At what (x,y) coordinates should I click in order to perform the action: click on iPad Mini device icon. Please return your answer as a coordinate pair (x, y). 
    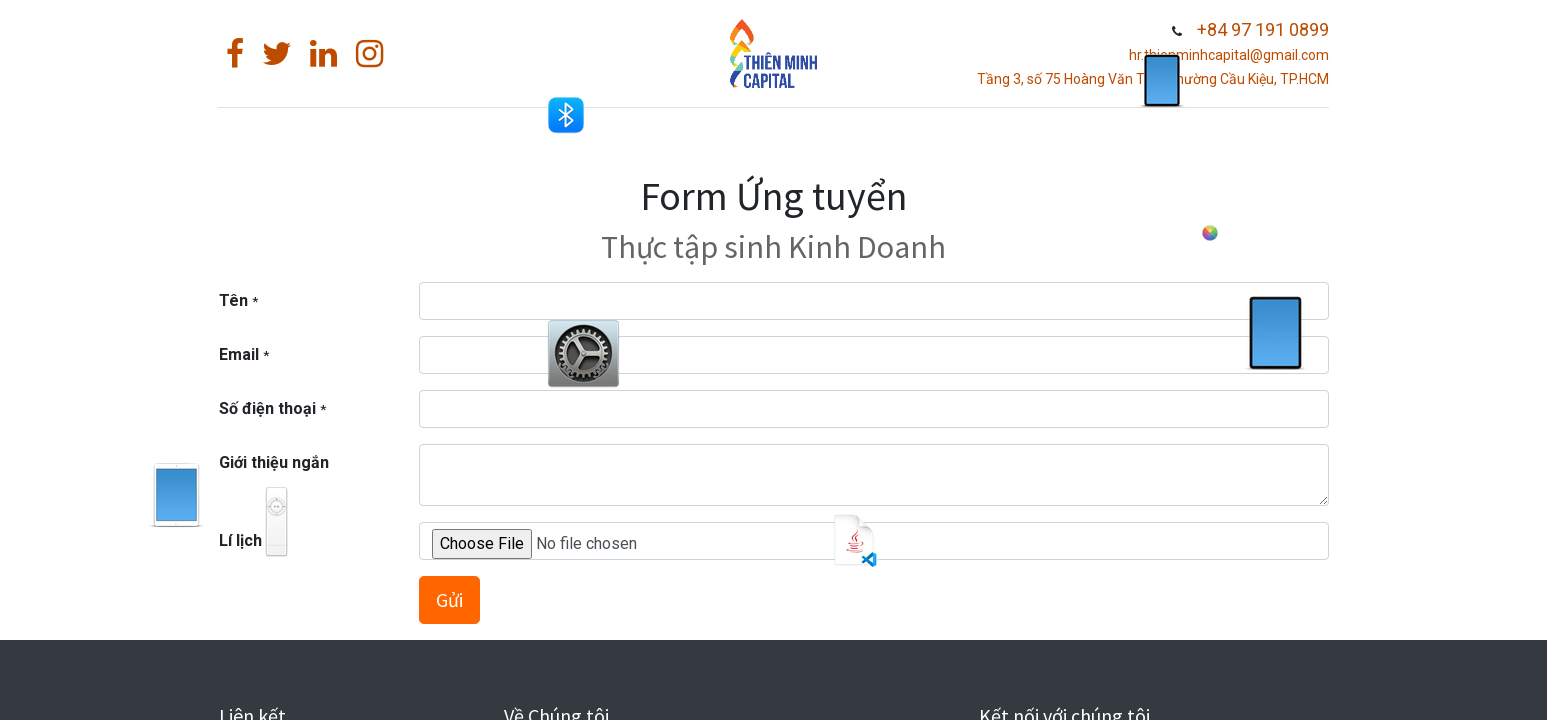
    Looking at the image, I should click on (1162, 75).